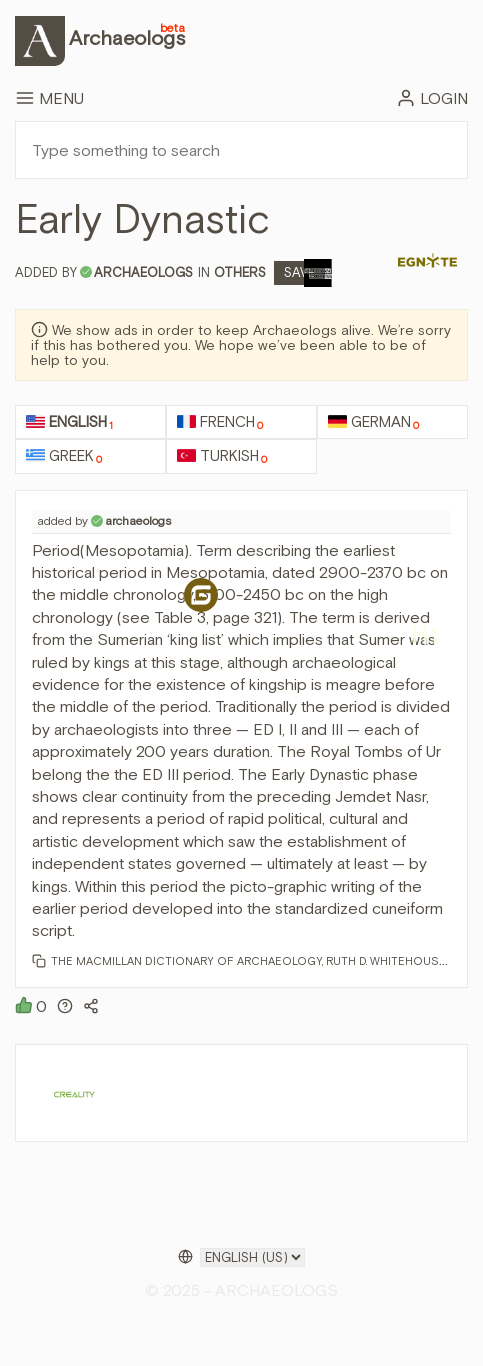 The image size is (483, 1366). Describe the element at coordinates (425, 634) in the screenshot. I see `format text as heading level 1` at that location.